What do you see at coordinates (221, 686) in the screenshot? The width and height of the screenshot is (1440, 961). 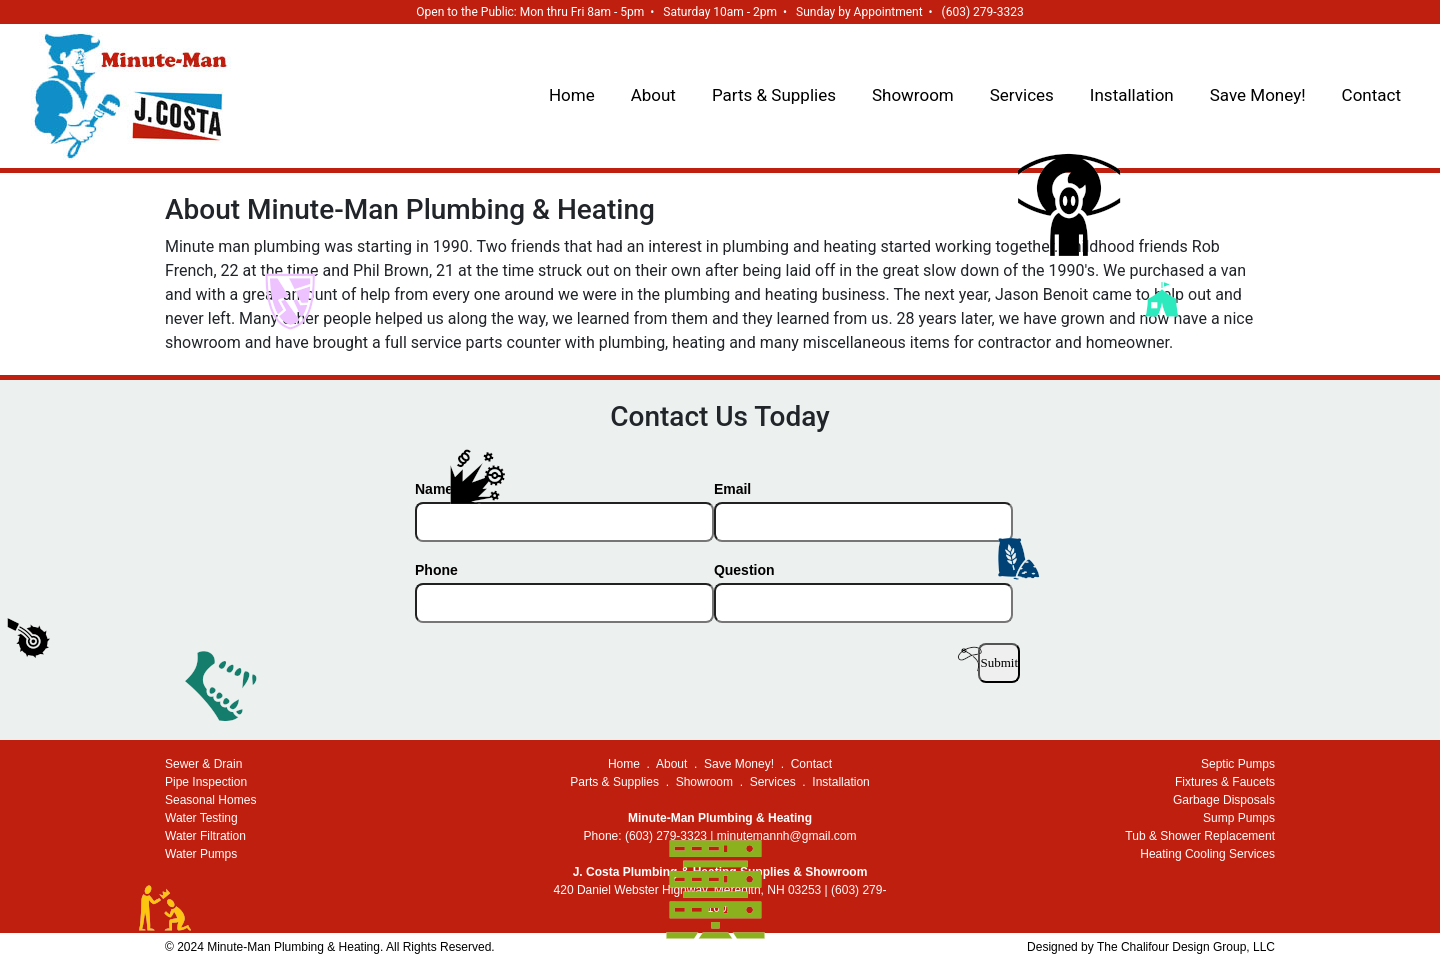 I see `jawbone item in a game inventory` at bounding box center [221, 686].